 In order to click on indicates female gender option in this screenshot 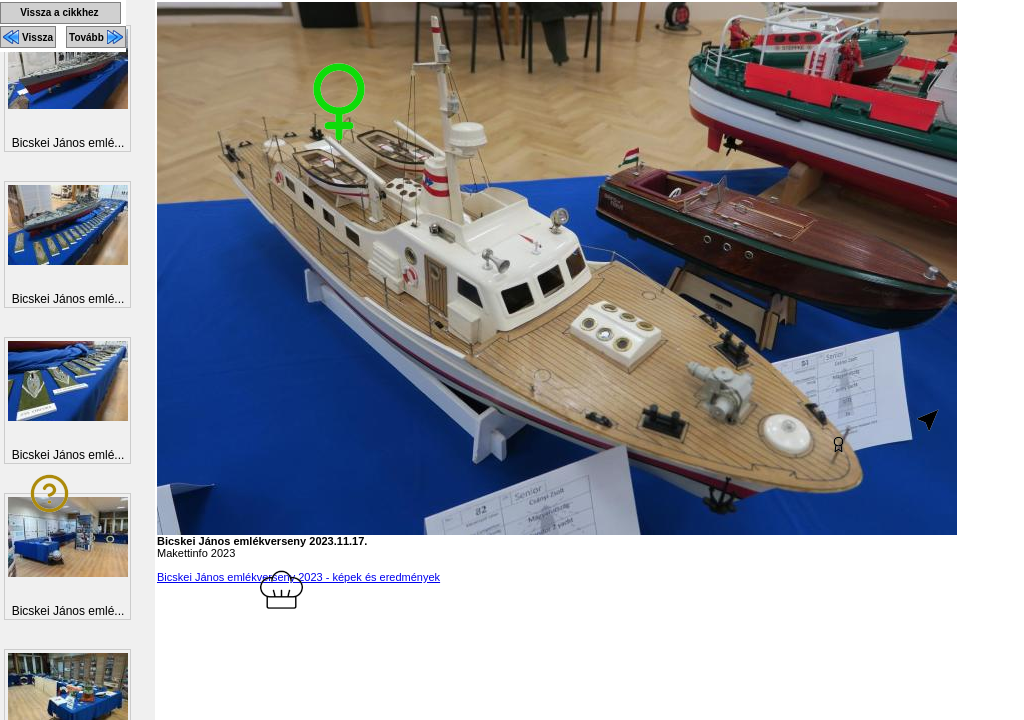, I will do `click(339, 100)`.